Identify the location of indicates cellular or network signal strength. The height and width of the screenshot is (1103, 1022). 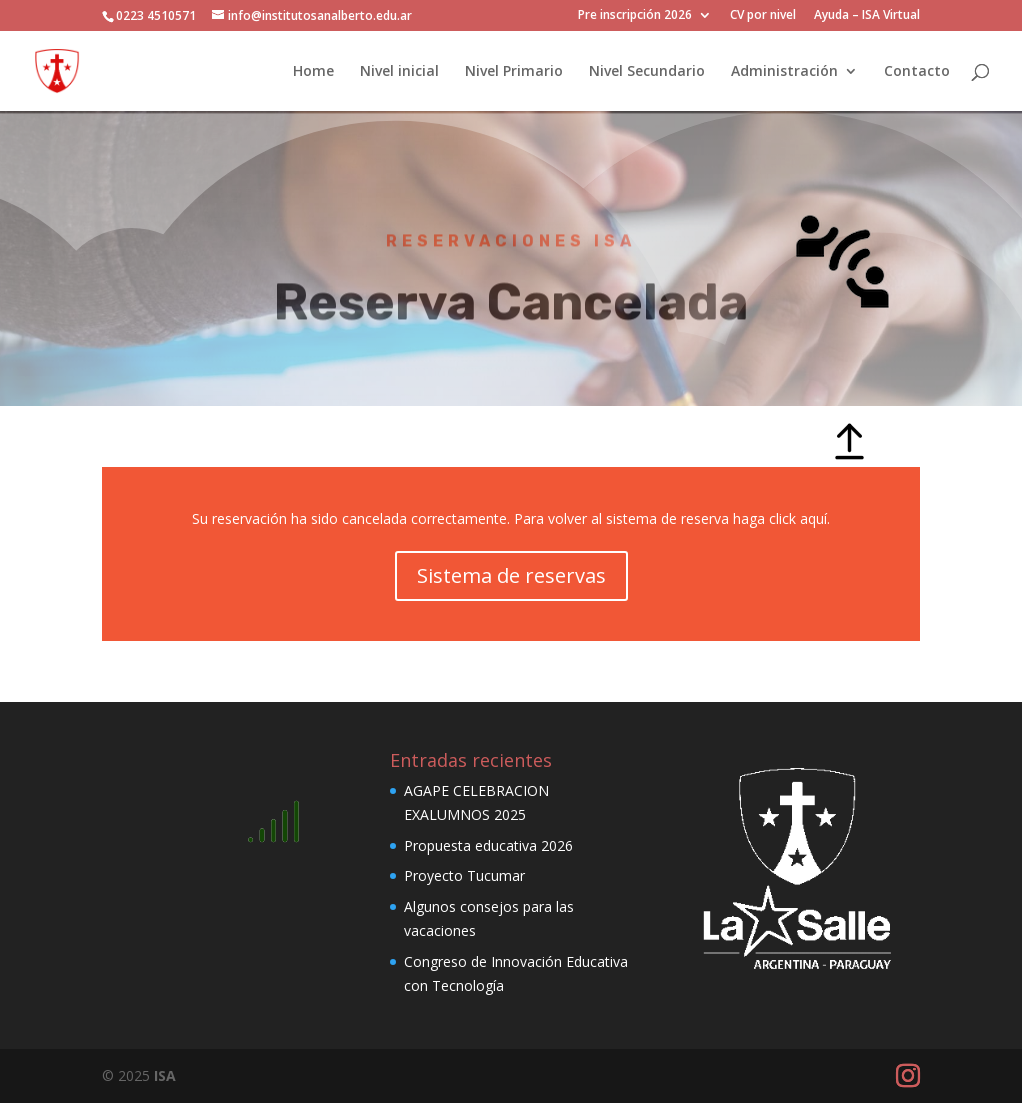
(273, 821).